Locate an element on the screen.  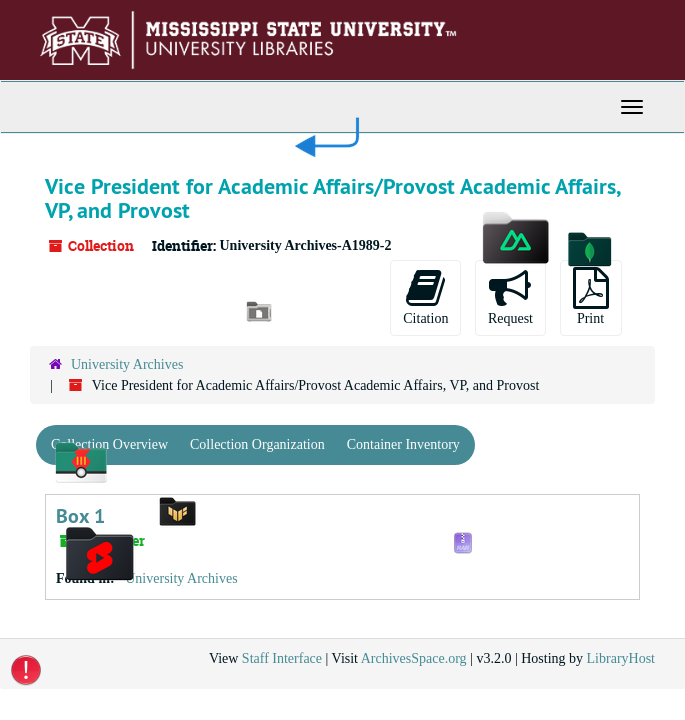
indicates a warning or alert in a dialog is located at coordinates (26, 670).